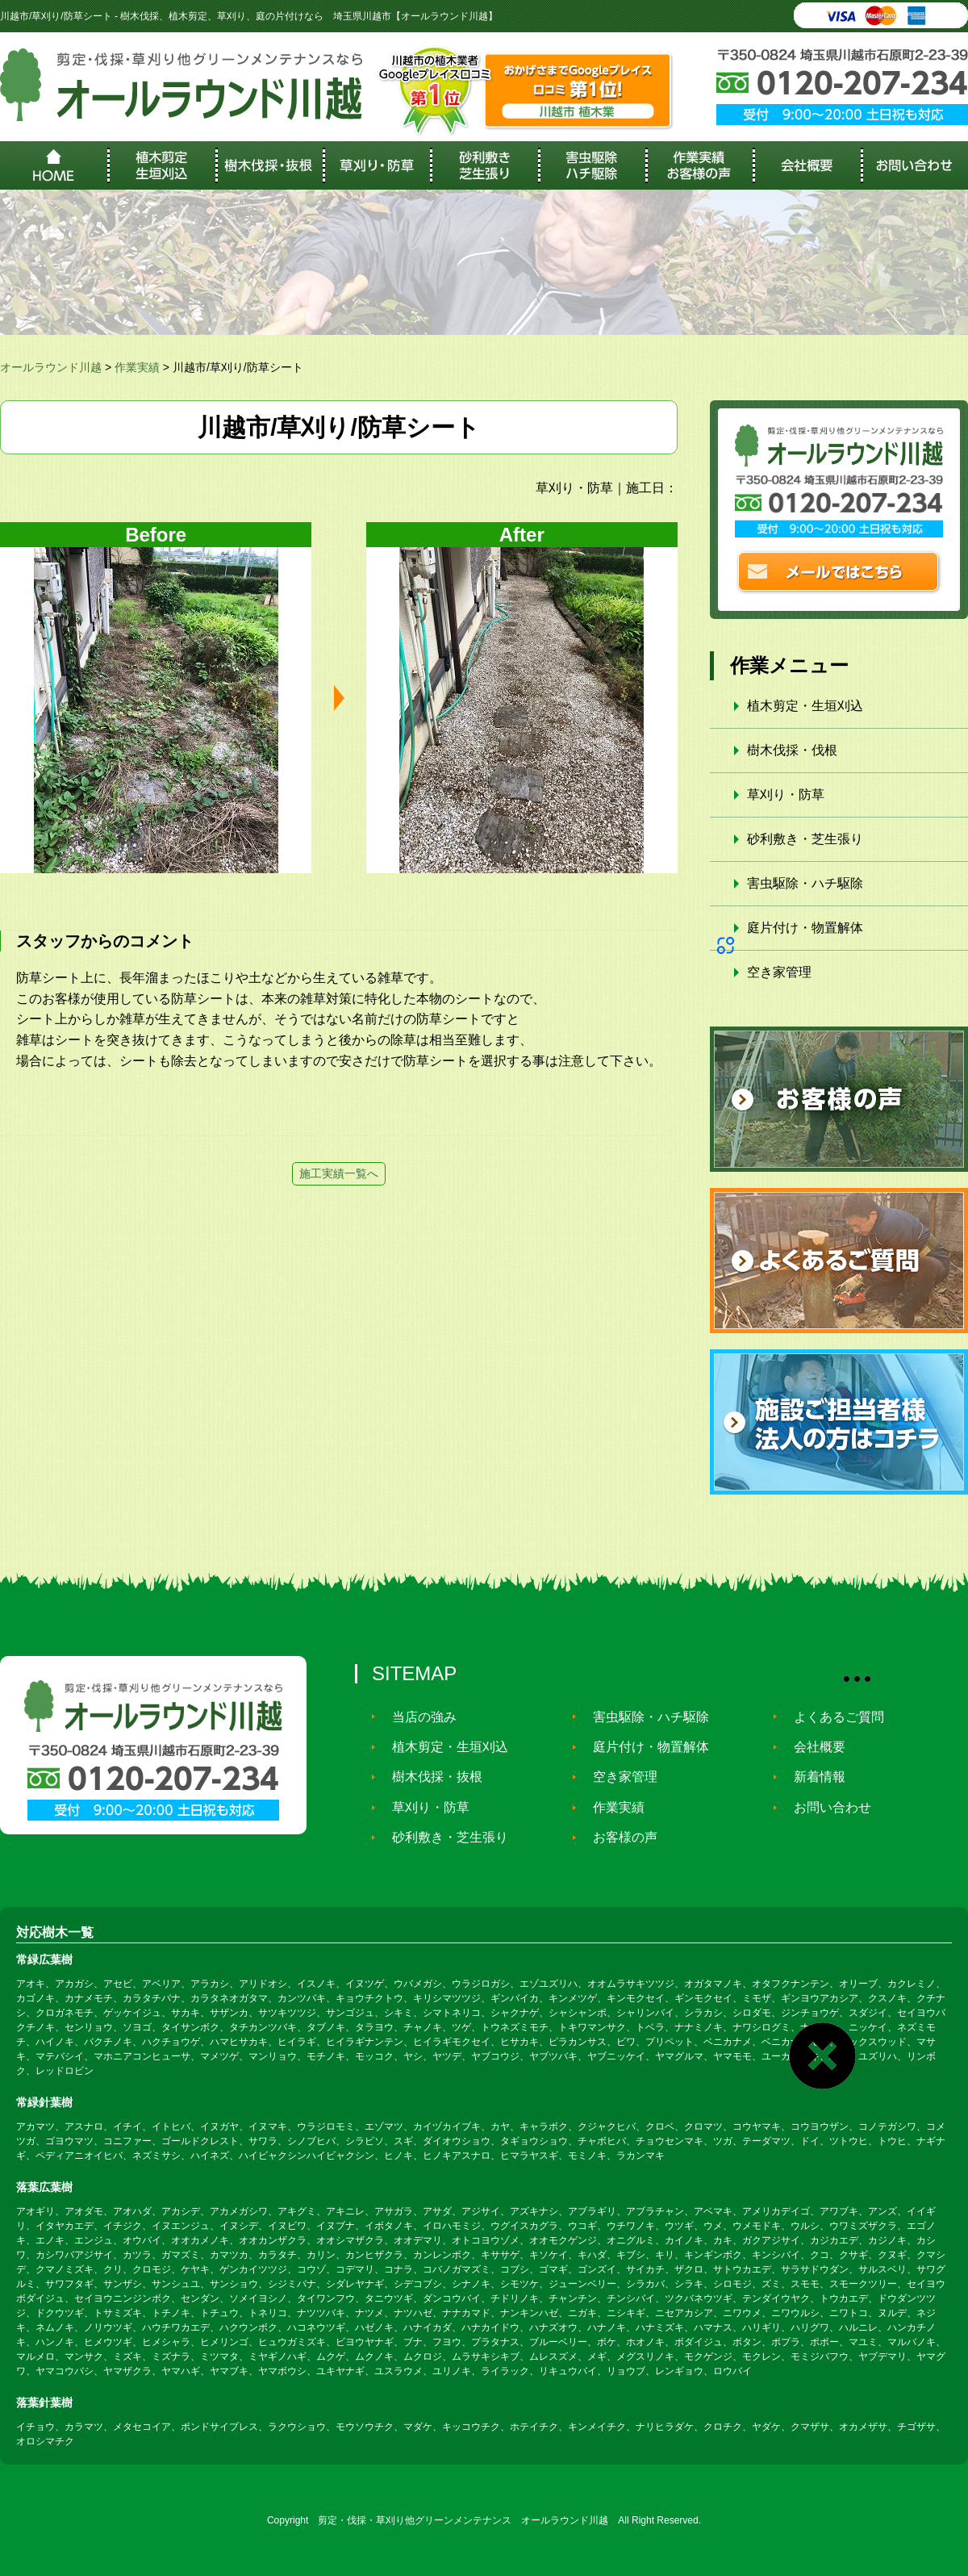  Describe the element at coordinates (822, 2055) in the screenshot. I see `close or dismiss a dialog` at that location.